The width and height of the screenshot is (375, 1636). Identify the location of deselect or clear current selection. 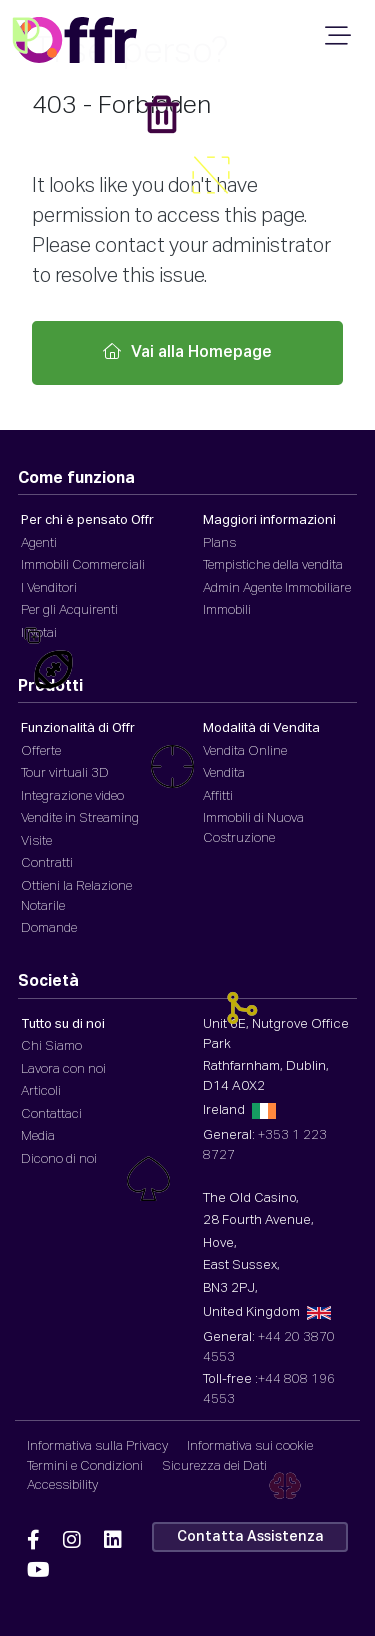
(211, 175).